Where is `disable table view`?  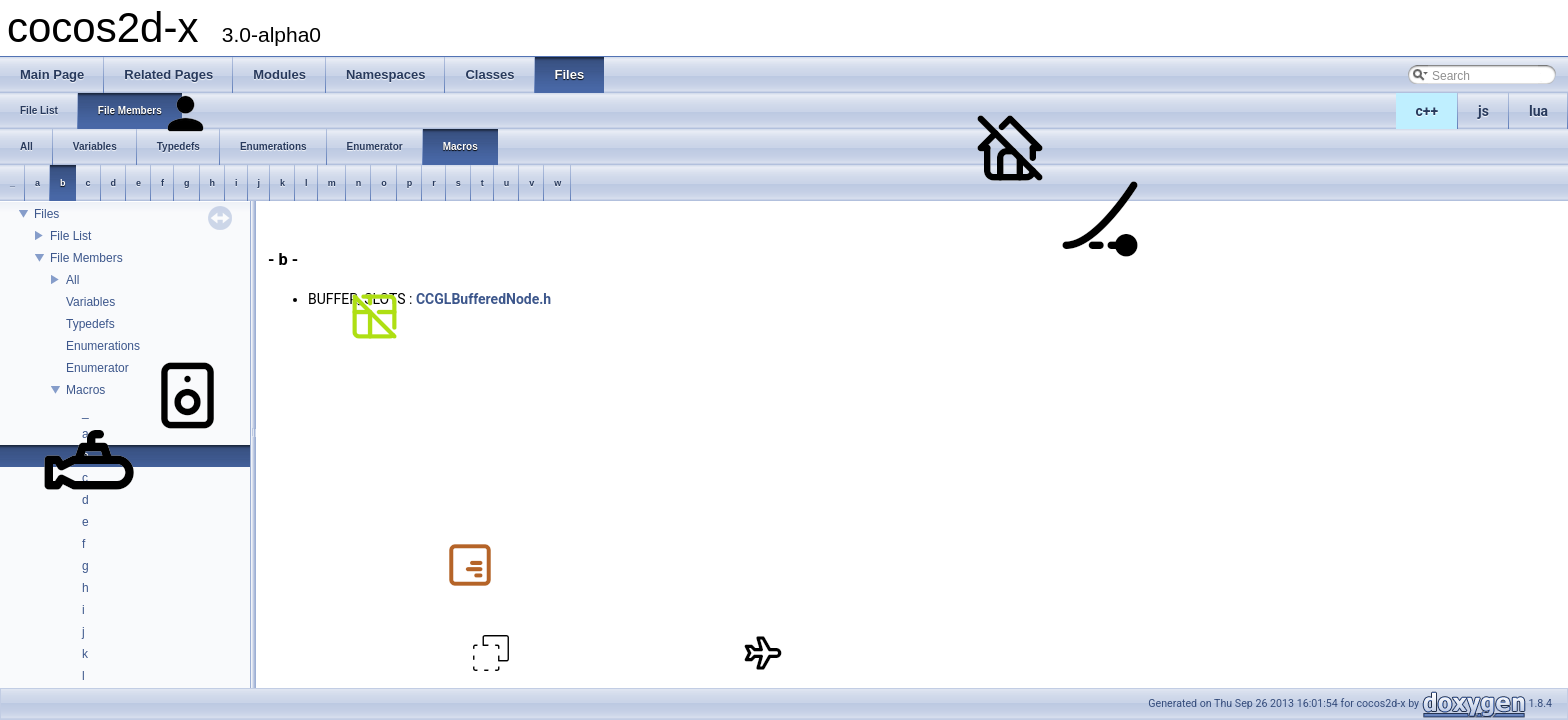
disable table view is located at coordinates (374, 316).